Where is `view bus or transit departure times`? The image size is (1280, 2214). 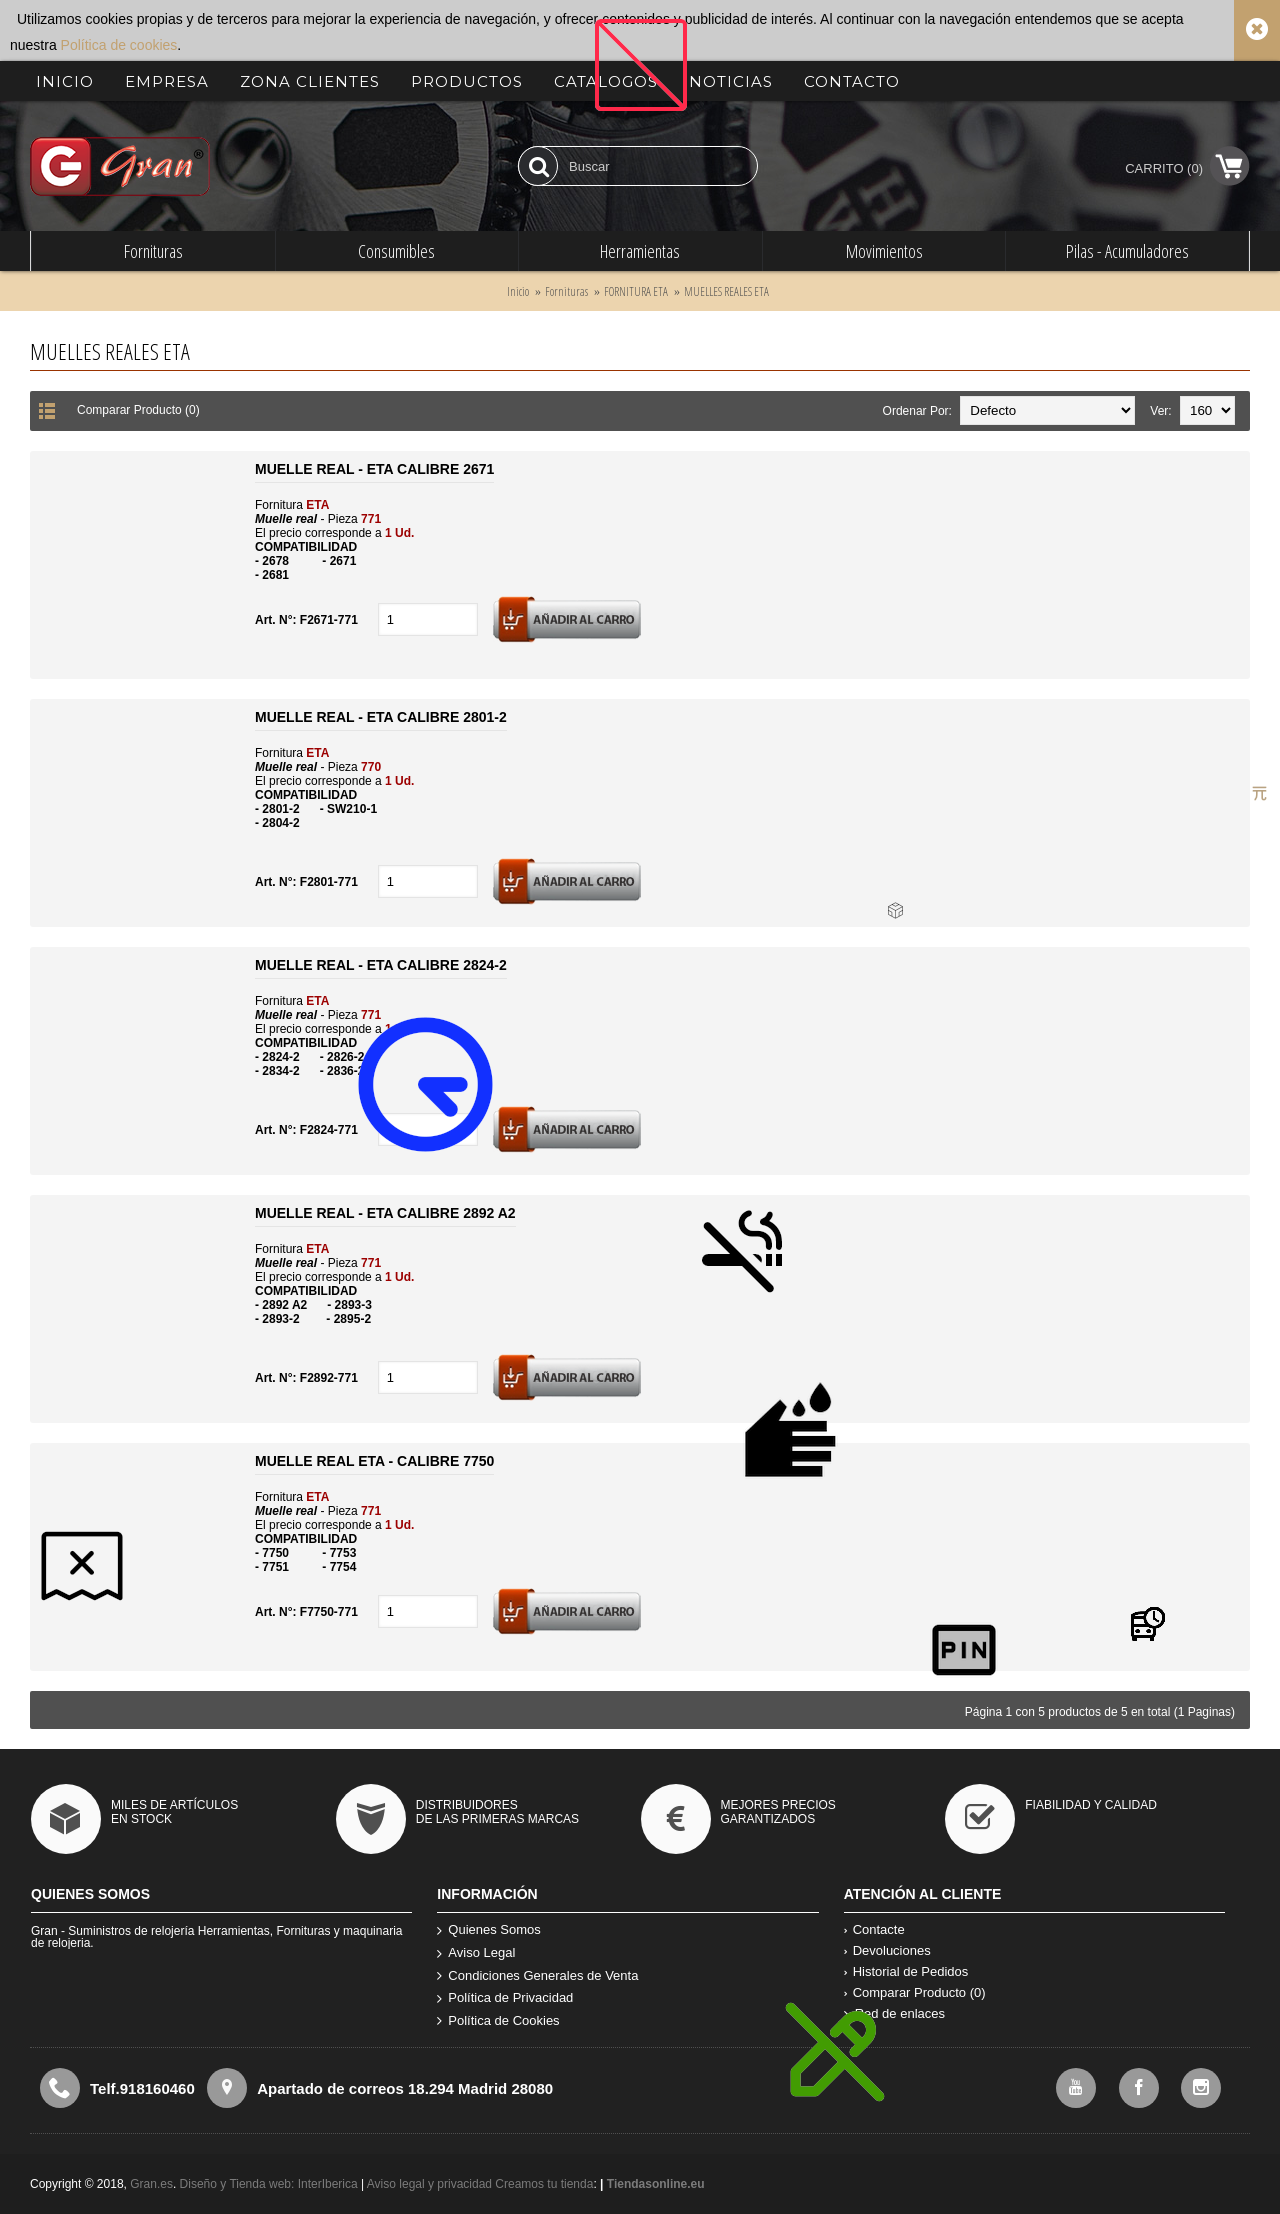
view bus or transit departure times is located at coordinates (1148, 1624).